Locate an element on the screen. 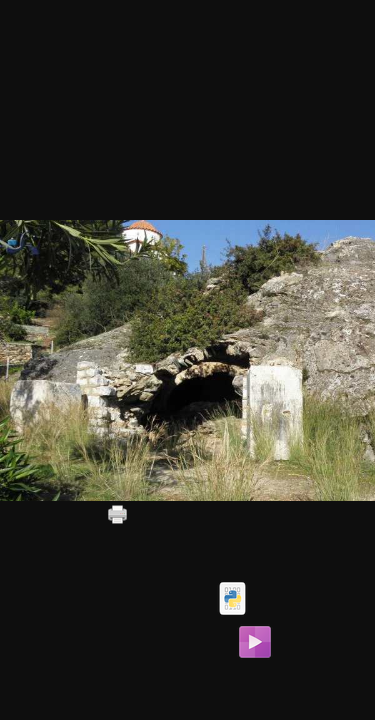 This screenshot has height=720, width=375. connect to a network printer is located at coordinates (117, 514).